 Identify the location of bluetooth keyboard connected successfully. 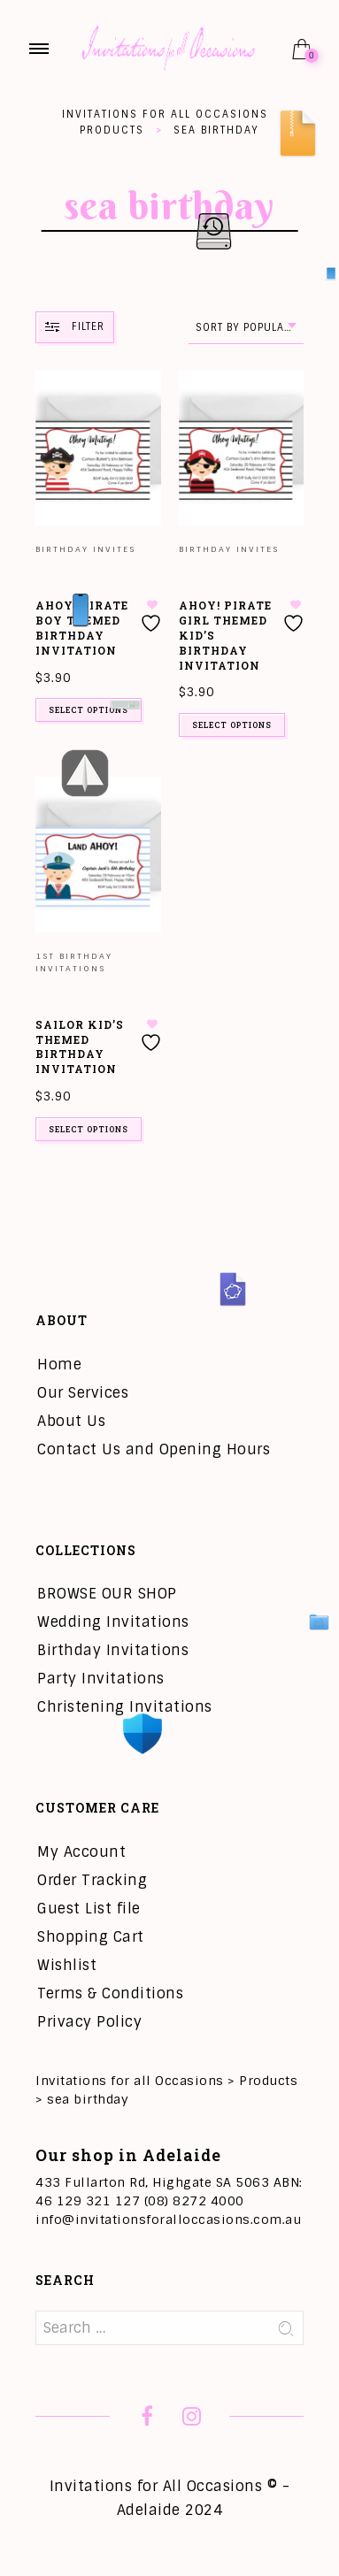
(125, 704).